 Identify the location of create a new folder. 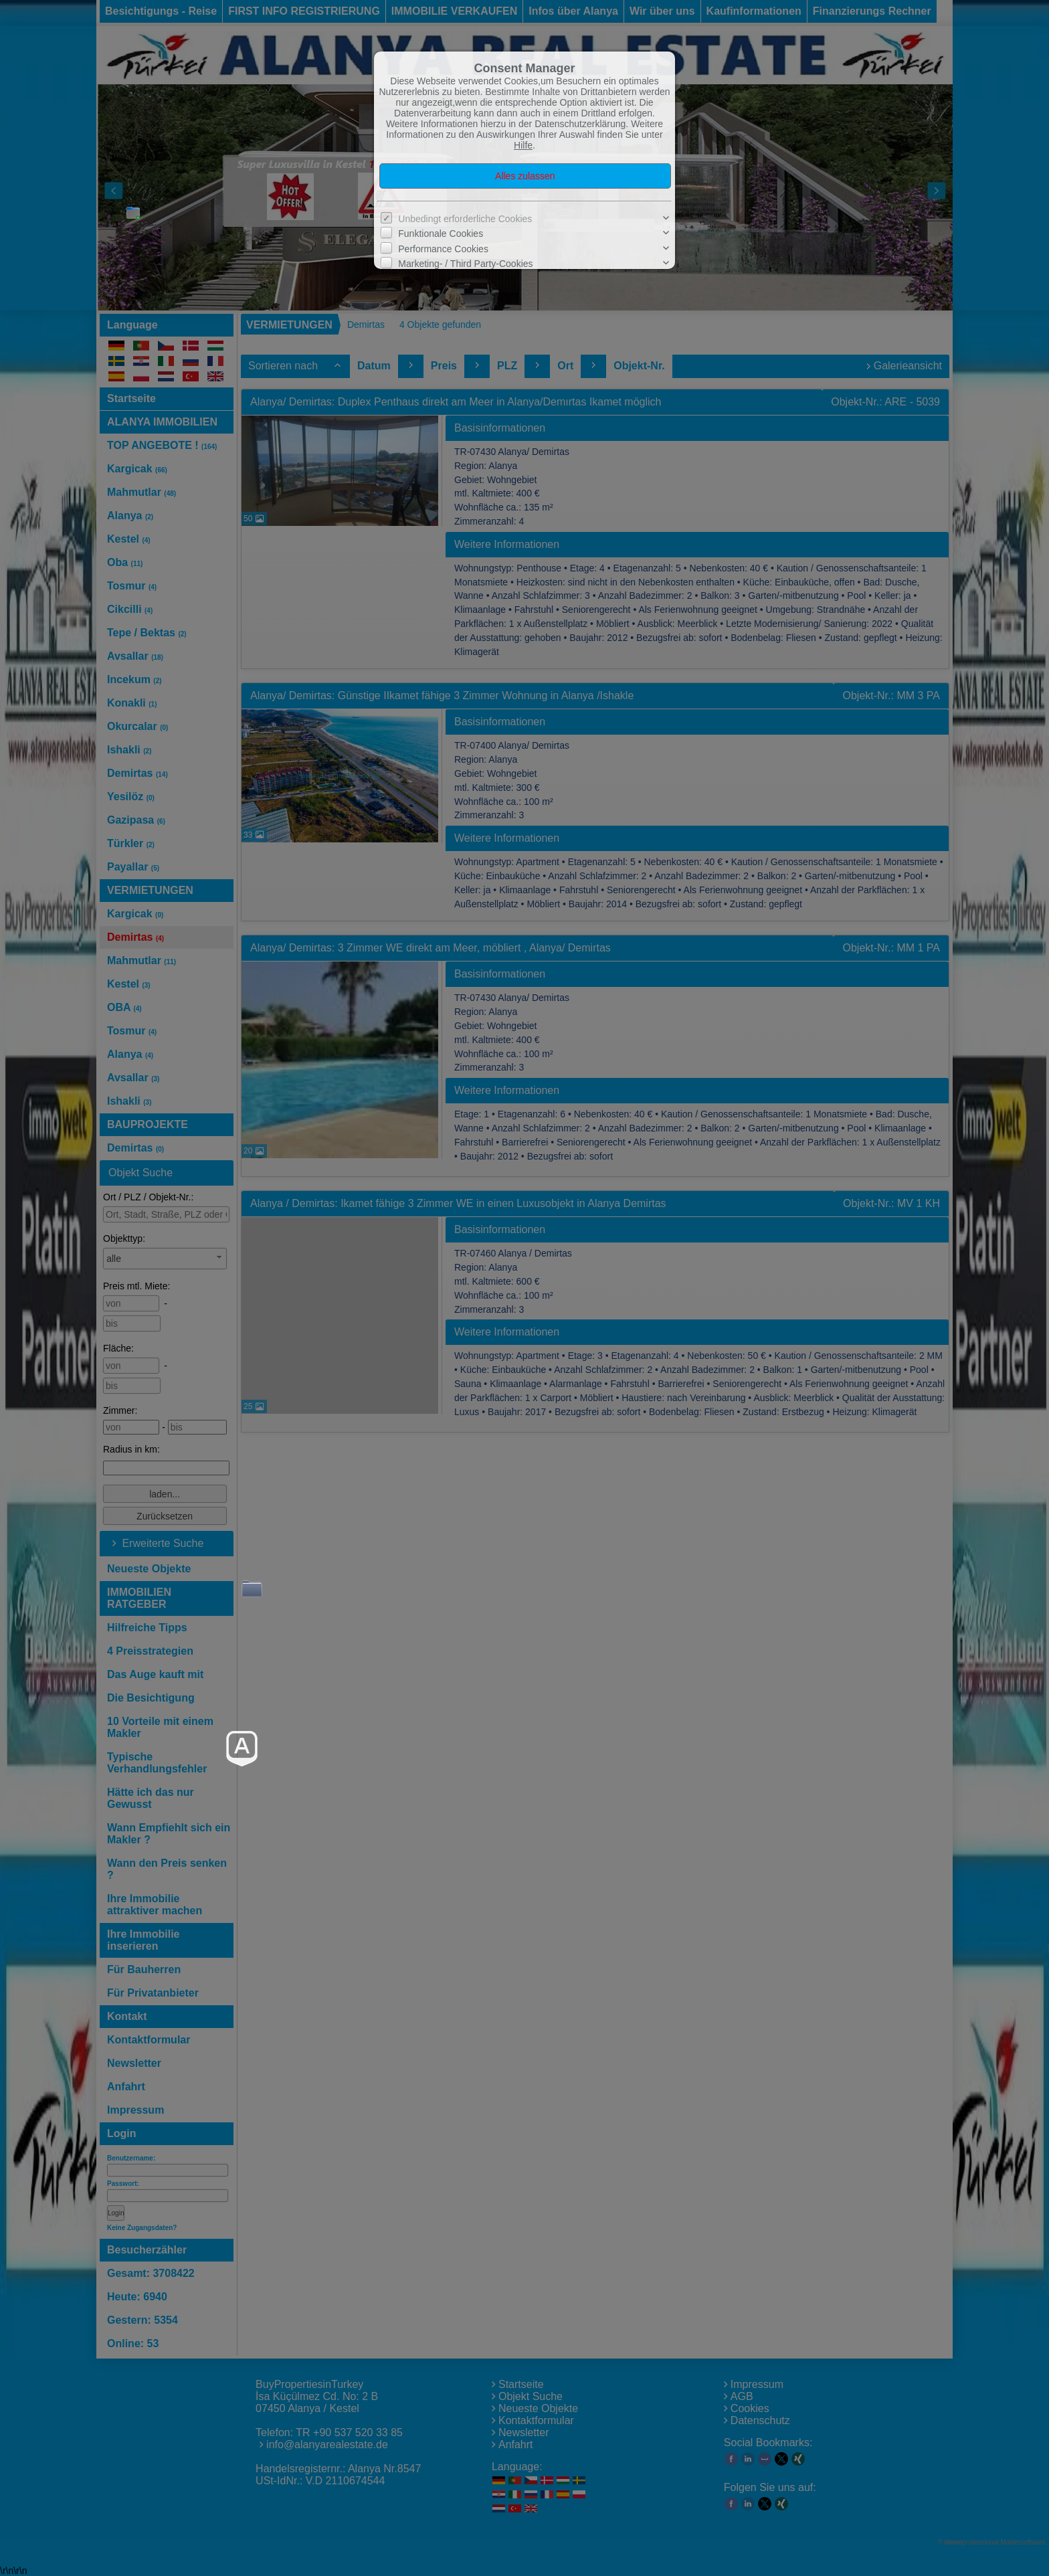
(133, 213).